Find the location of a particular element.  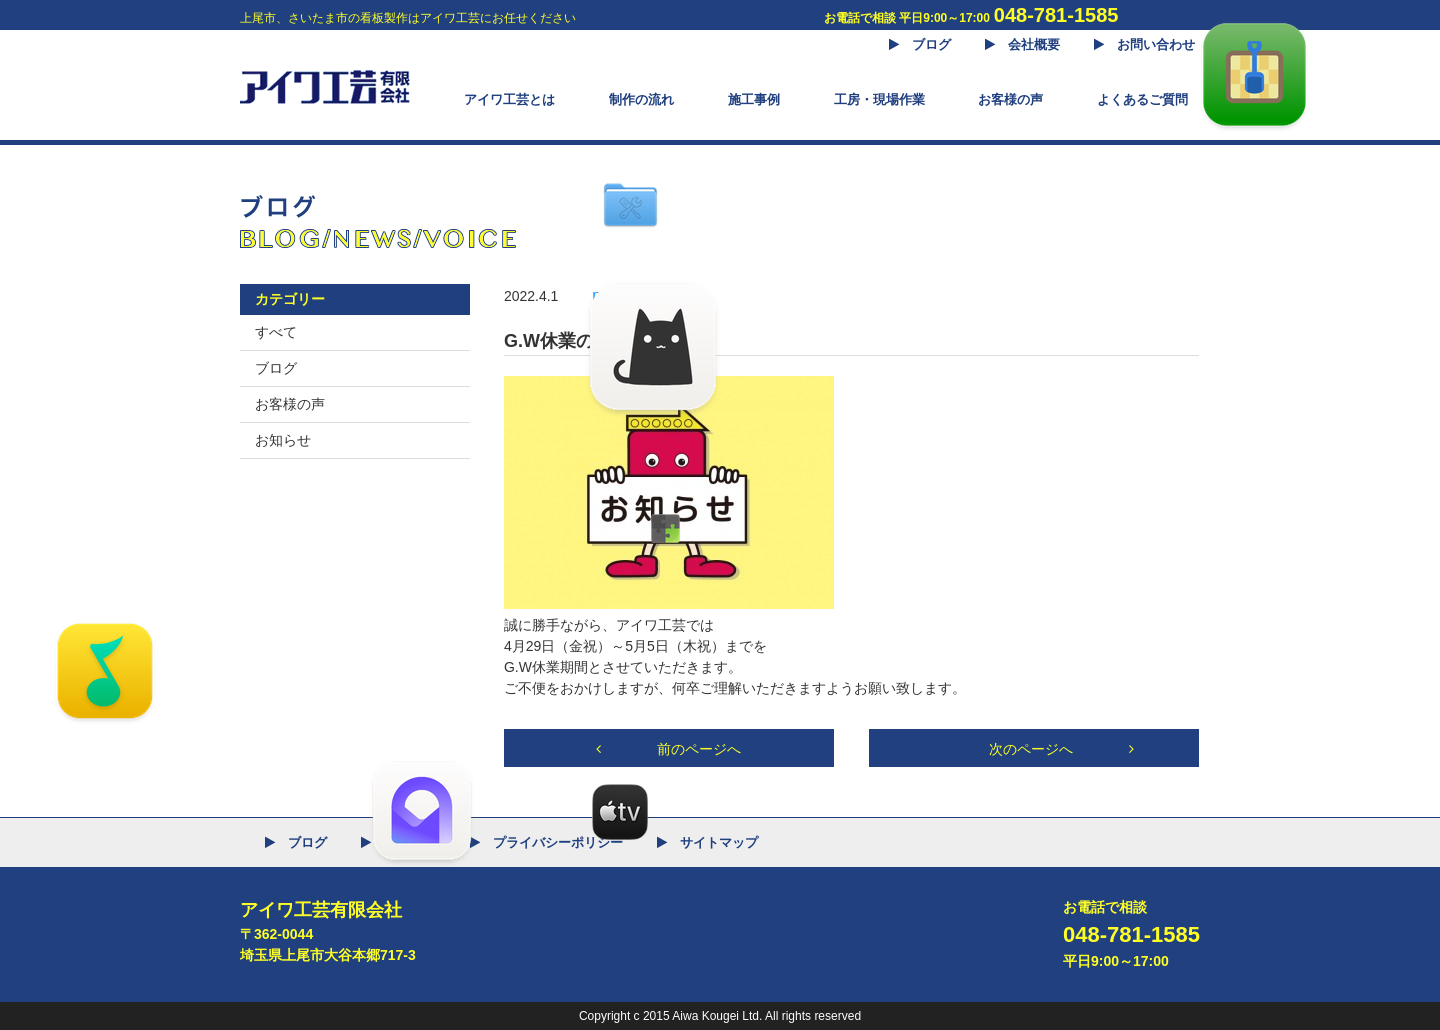

open the apple tv app is located at coordinates (620, 812).